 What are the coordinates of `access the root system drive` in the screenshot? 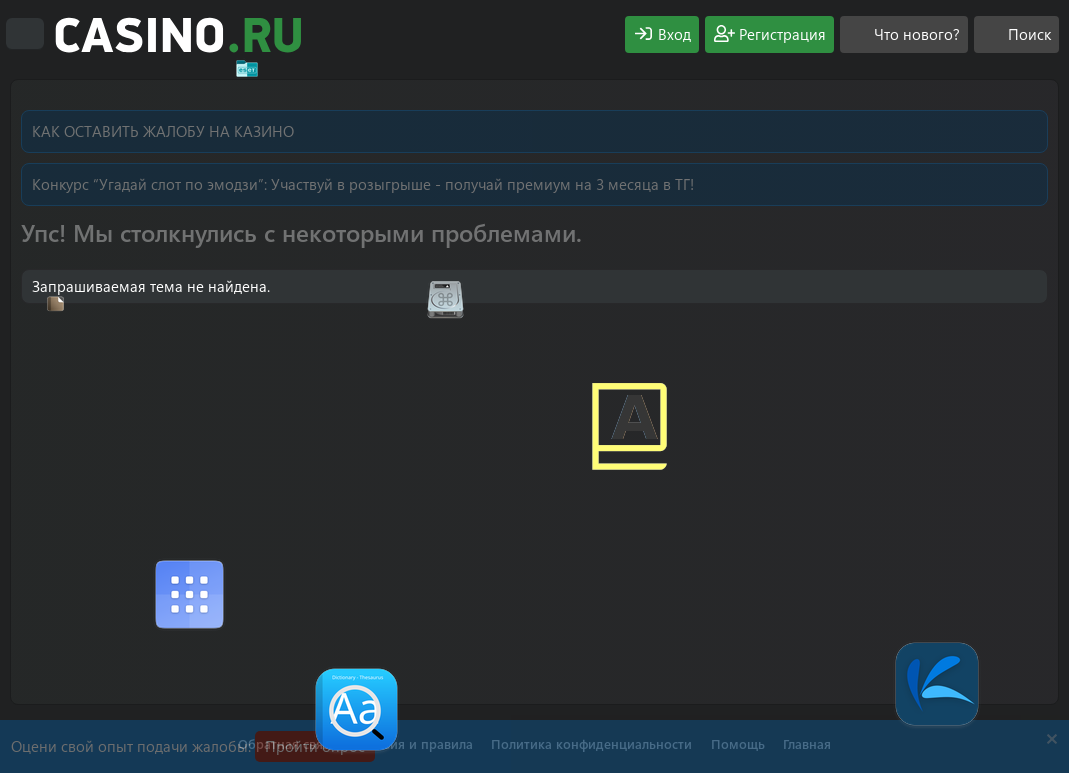 It's located at (445, 299).